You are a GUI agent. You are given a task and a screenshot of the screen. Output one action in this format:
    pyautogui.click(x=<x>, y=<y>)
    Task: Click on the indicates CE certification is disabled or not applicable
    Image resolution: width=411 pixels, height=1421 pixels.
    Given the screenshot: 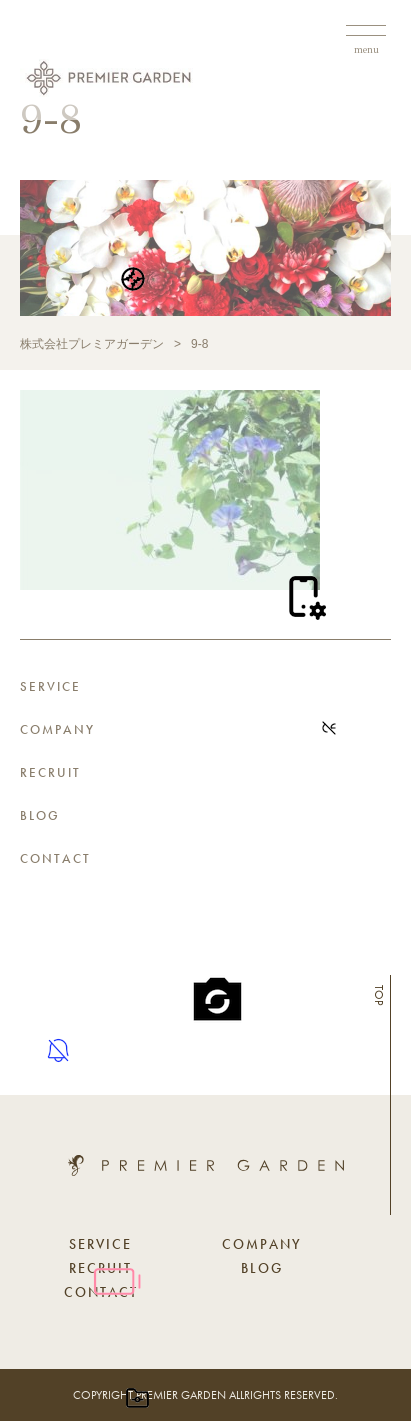 What is the action you would take?
    pyautogui.click(x=329, y=728)
    